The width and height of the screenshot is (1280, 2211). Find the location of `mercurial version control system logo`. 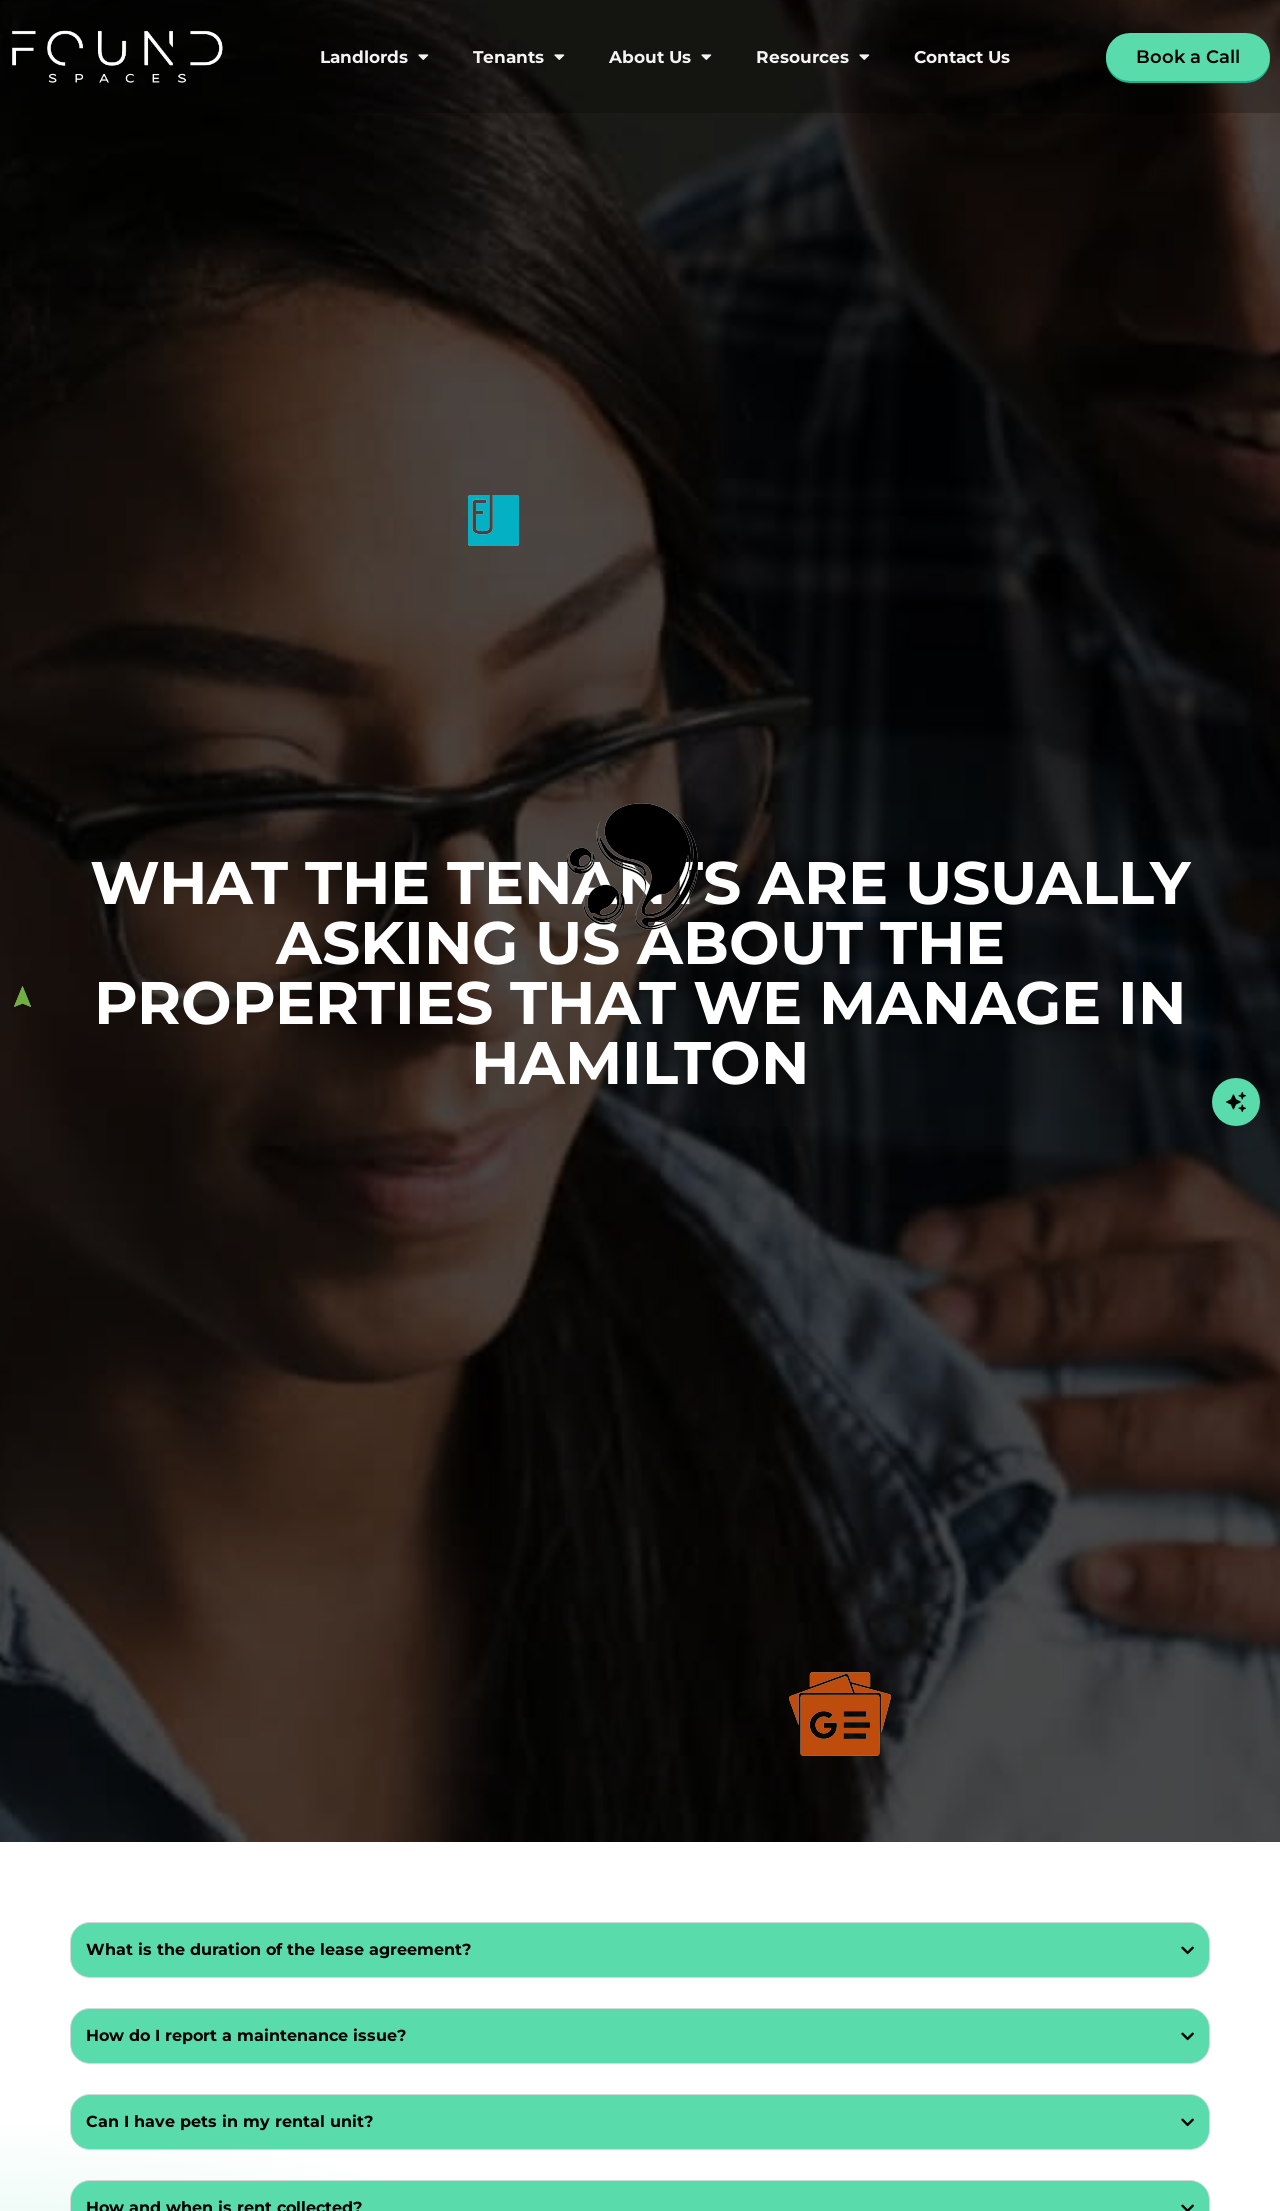

mercurial version control system logo is located at coordinates (632, 866).